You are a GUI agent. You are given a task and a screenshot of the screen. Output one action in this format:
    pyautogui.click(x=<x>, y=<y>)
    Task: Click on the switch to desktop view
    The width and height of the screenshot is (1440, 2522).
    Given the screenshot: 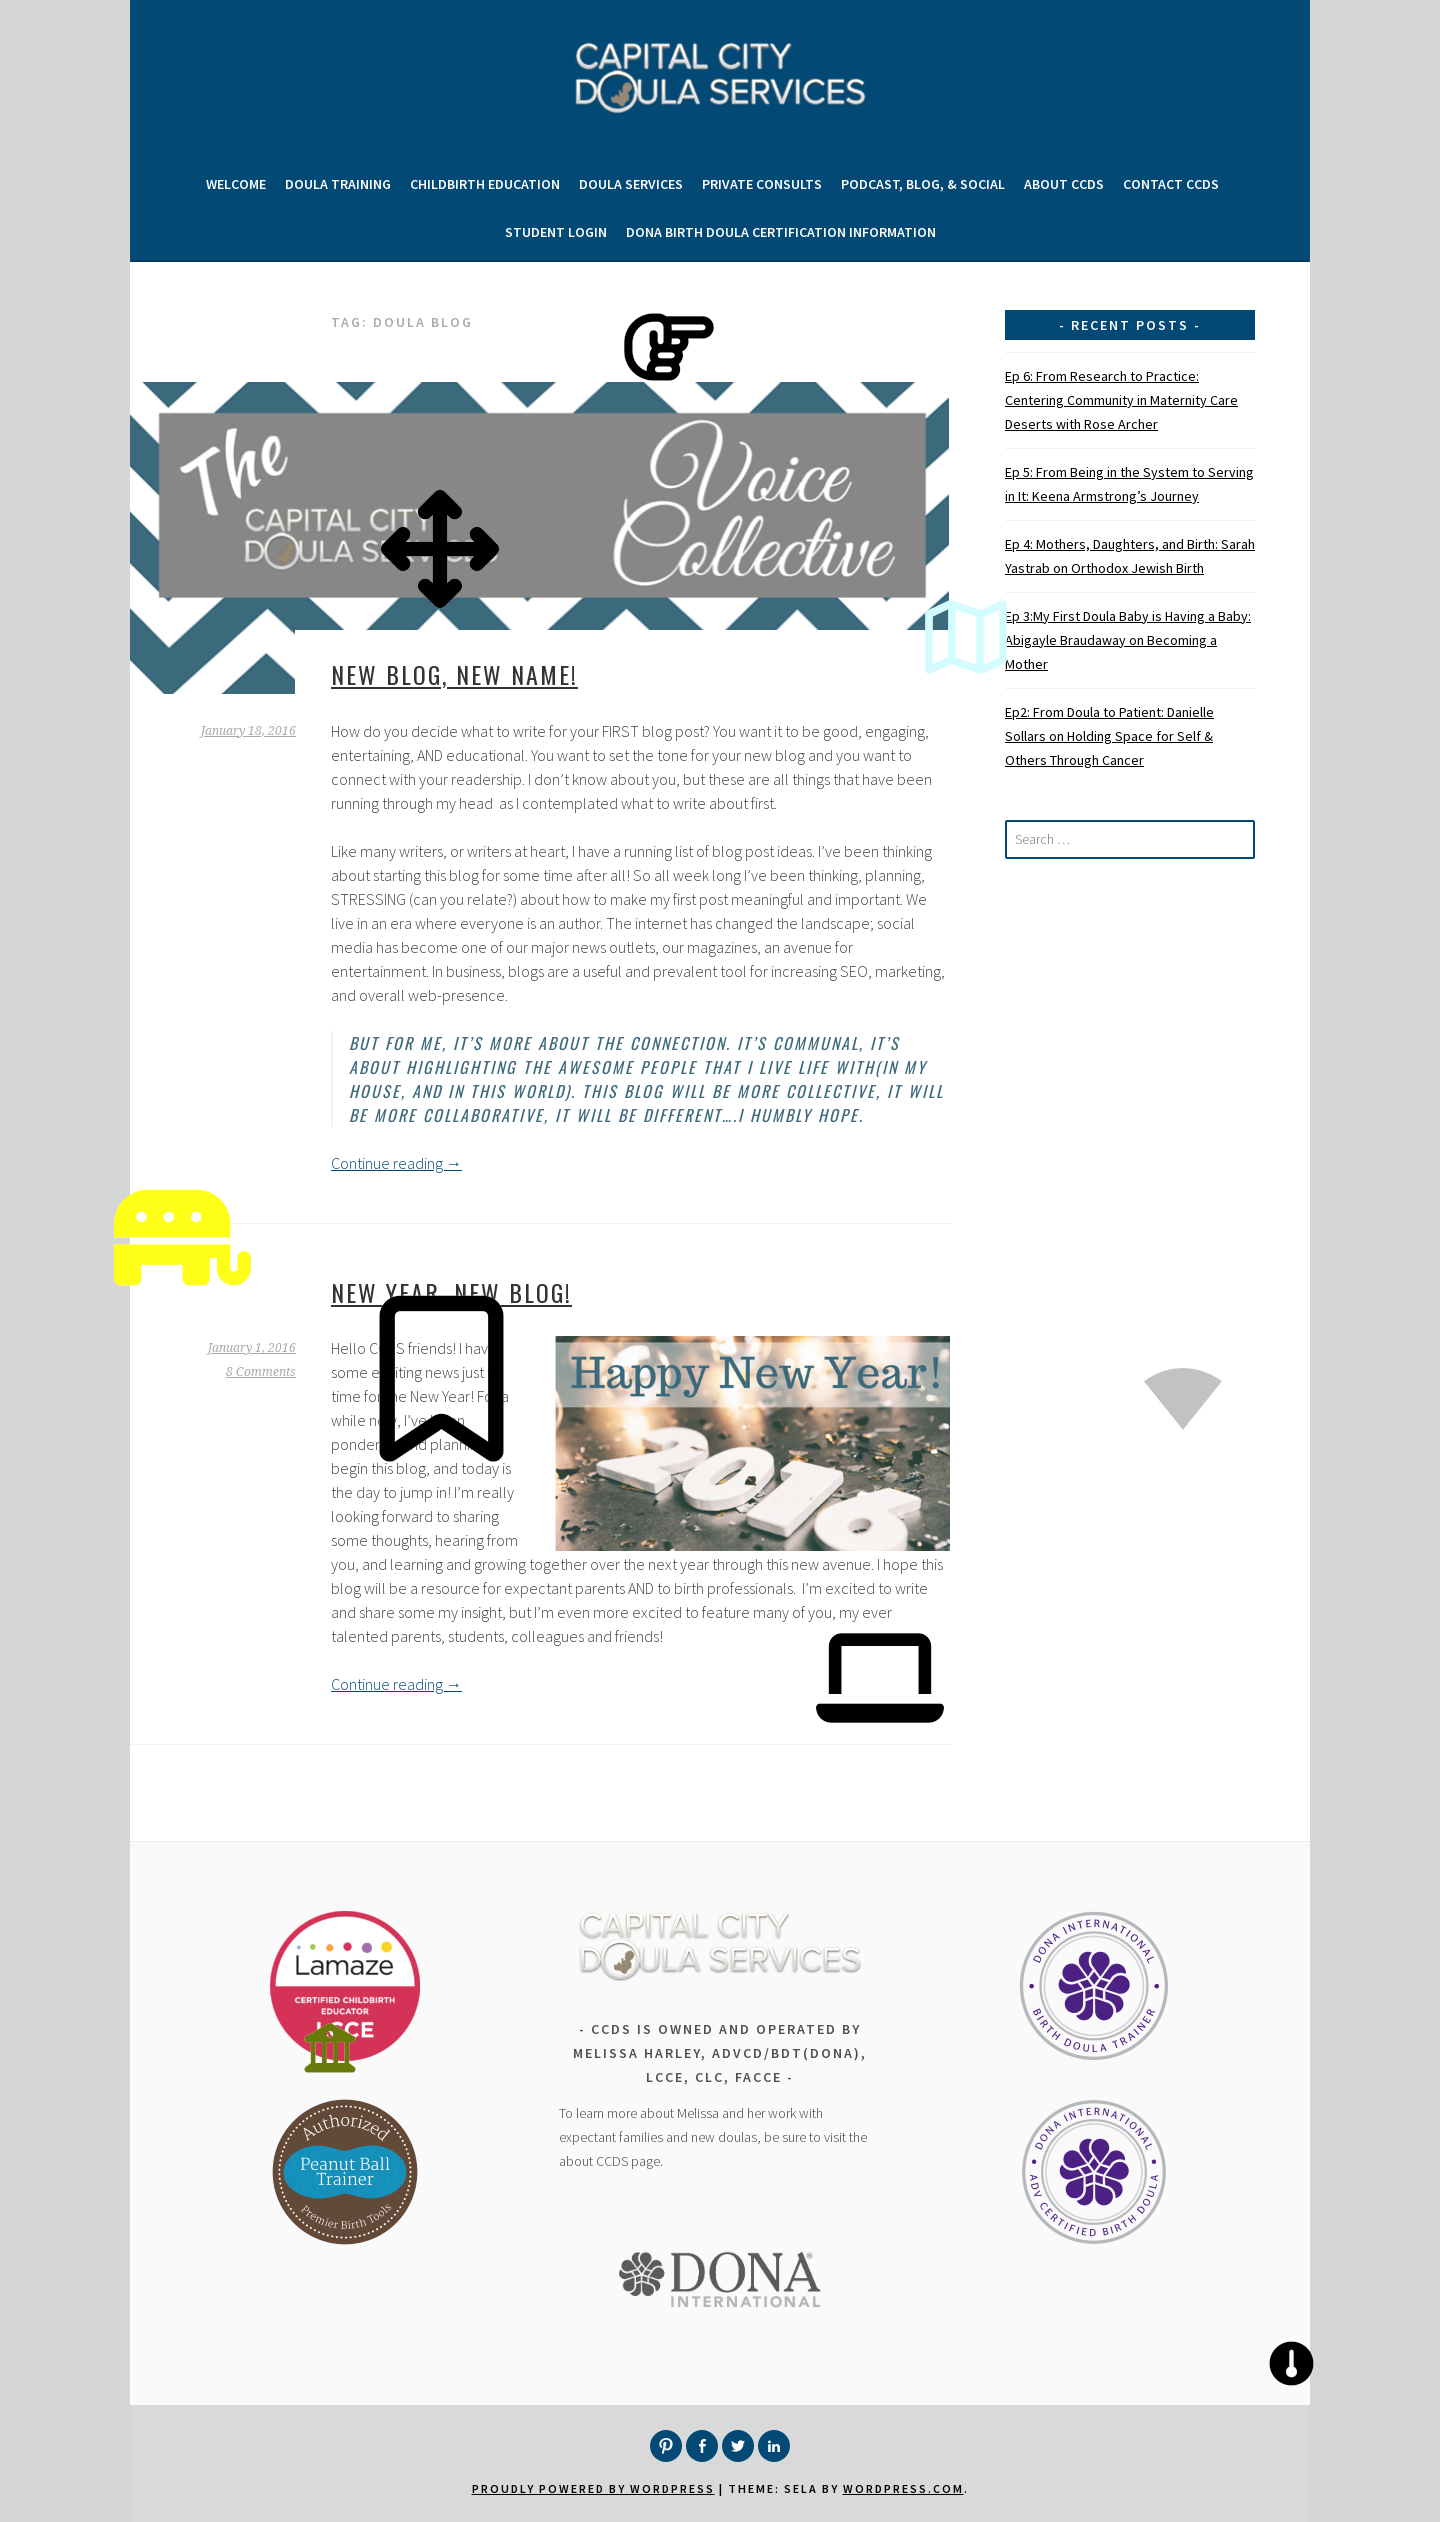 What is the action you would take?
    pyautogui.click(x=880, y=1678)
    